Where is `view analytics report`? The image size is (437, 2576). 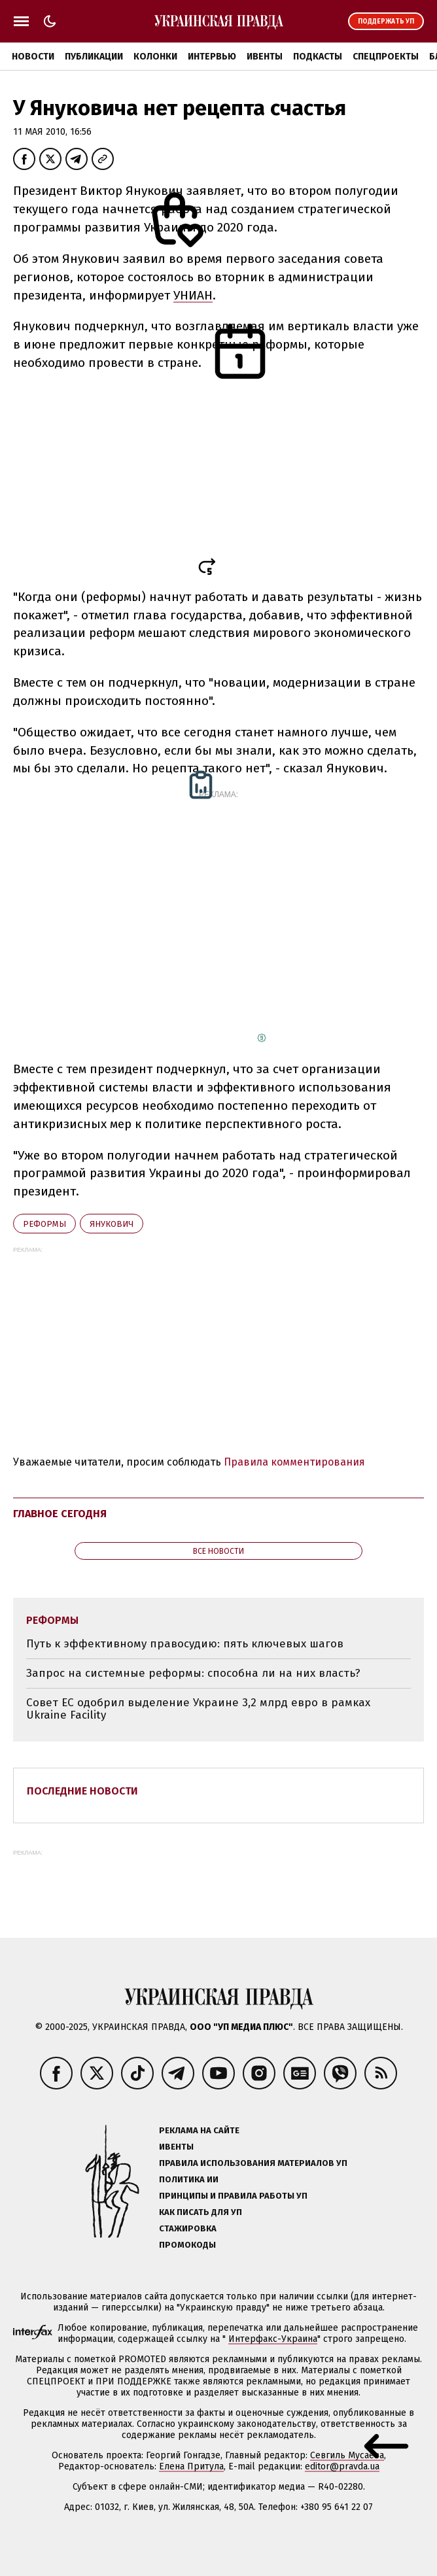
view analytics report is located at coordinates (201, 785).